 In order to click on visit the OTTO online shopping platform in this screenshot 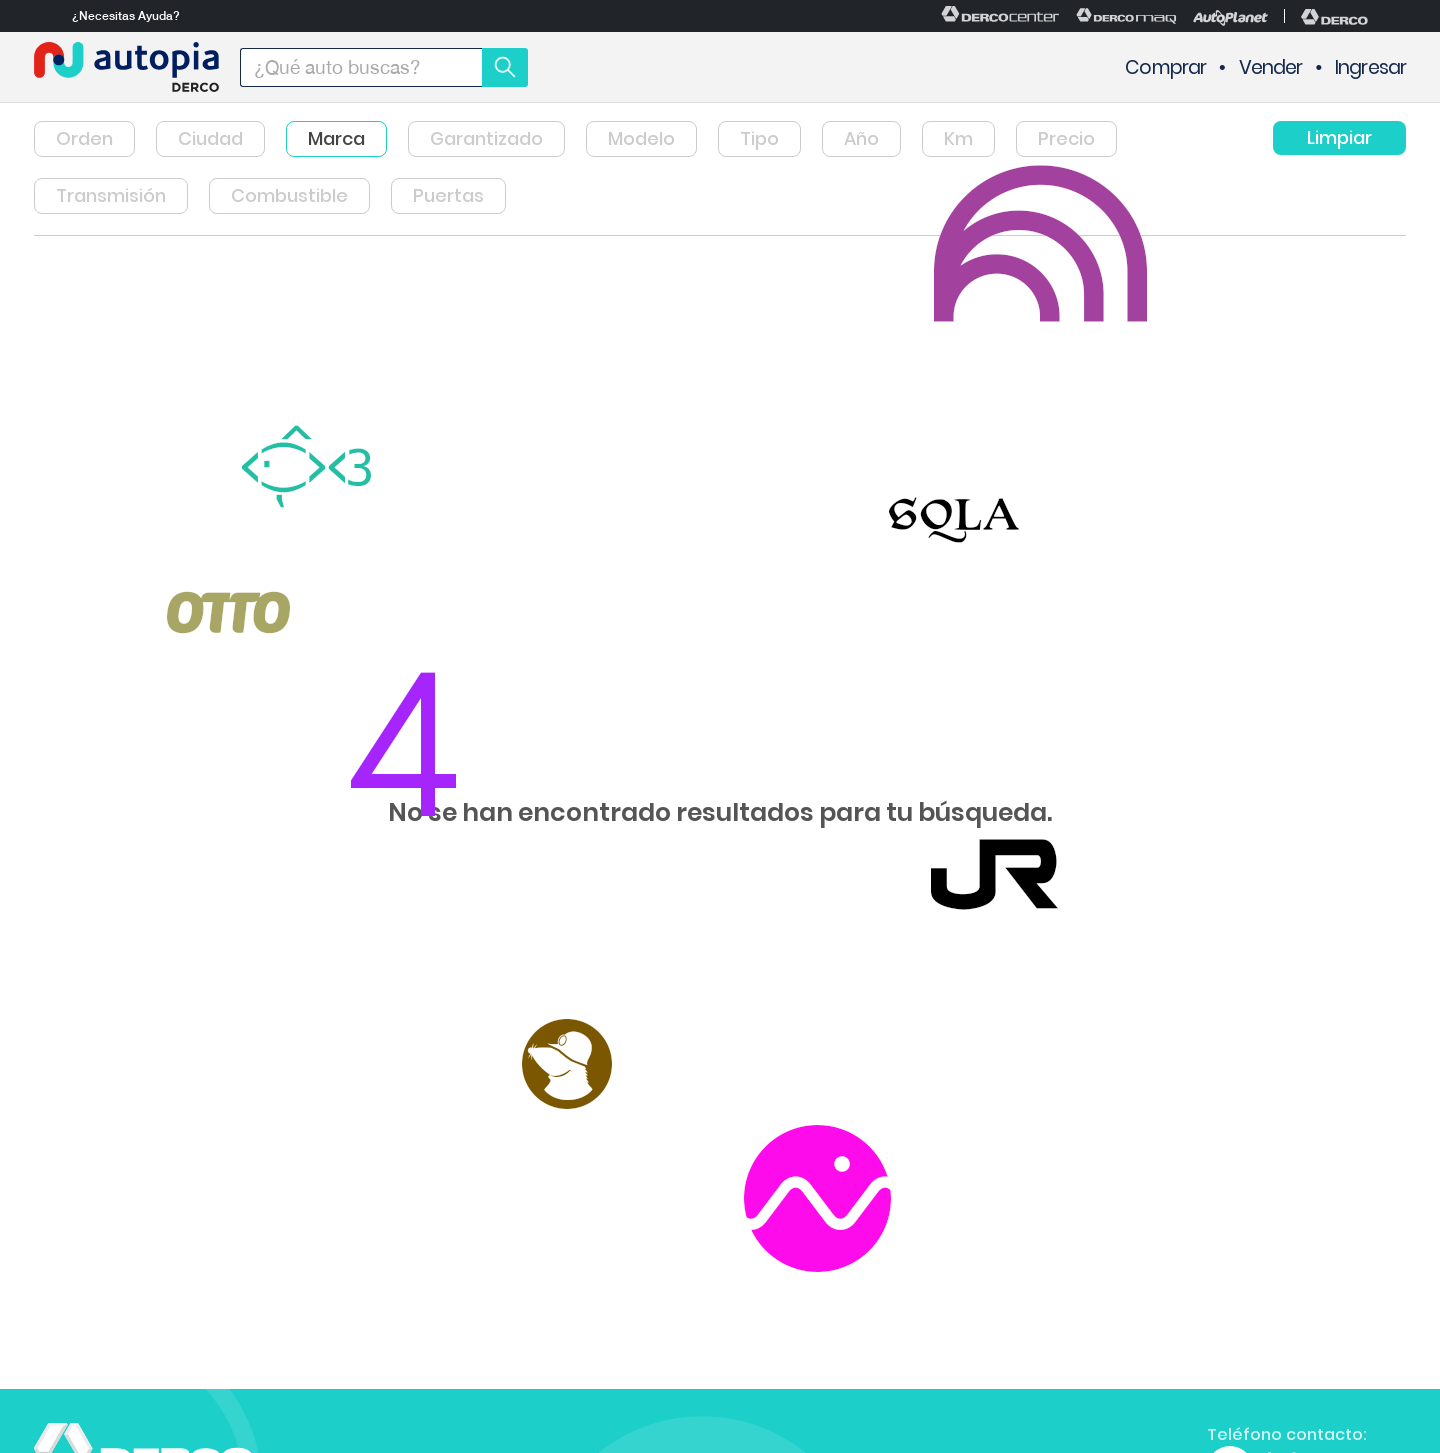, I will do `click(228, 612)`.